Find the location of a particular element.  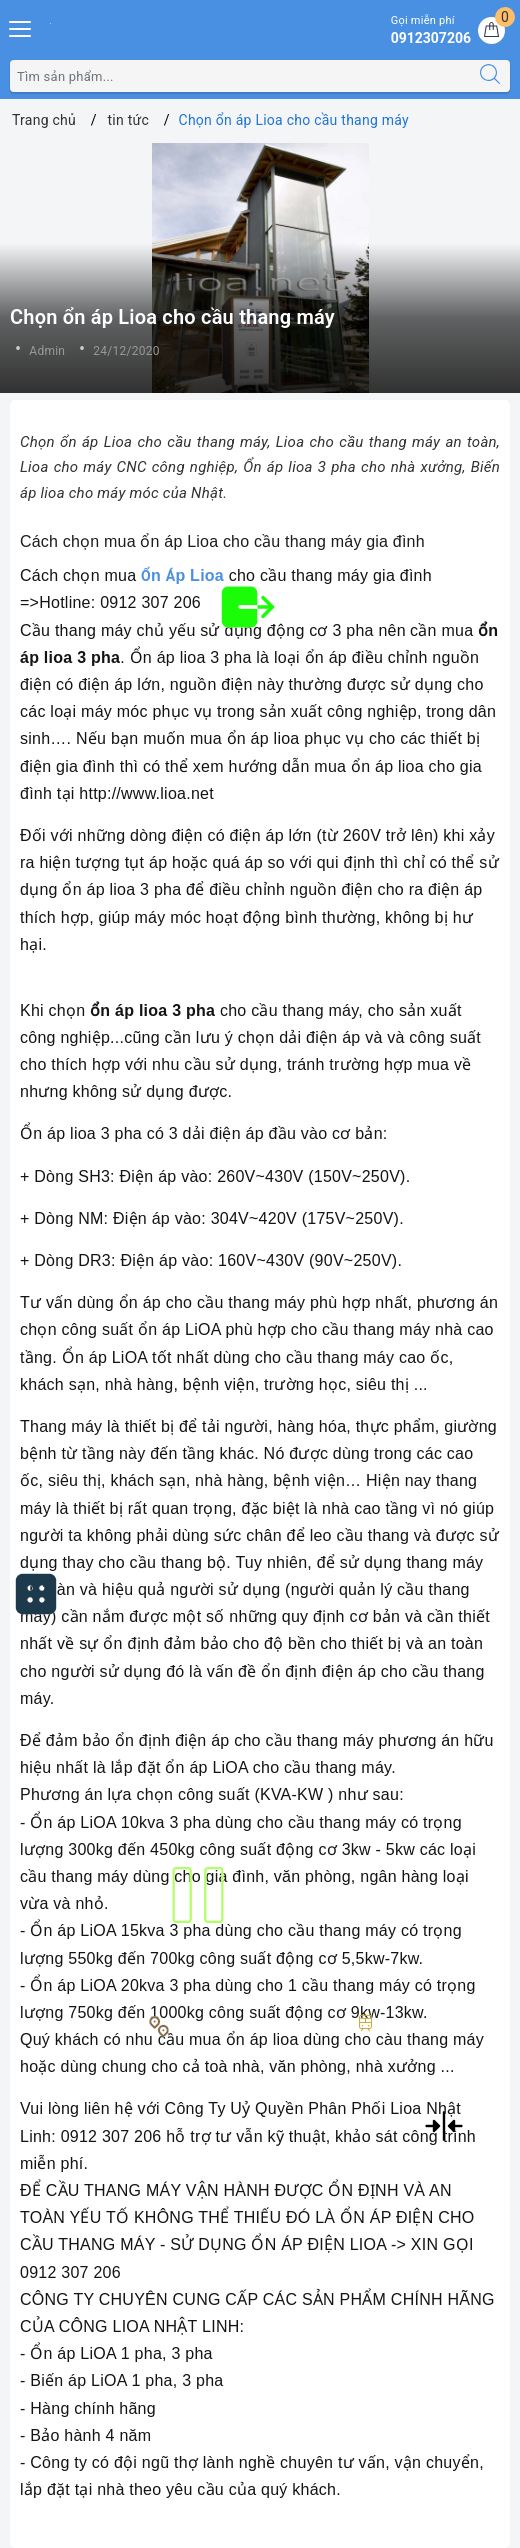

collapse or minimize horizontal spacing is located at coordinates (444, 2126).